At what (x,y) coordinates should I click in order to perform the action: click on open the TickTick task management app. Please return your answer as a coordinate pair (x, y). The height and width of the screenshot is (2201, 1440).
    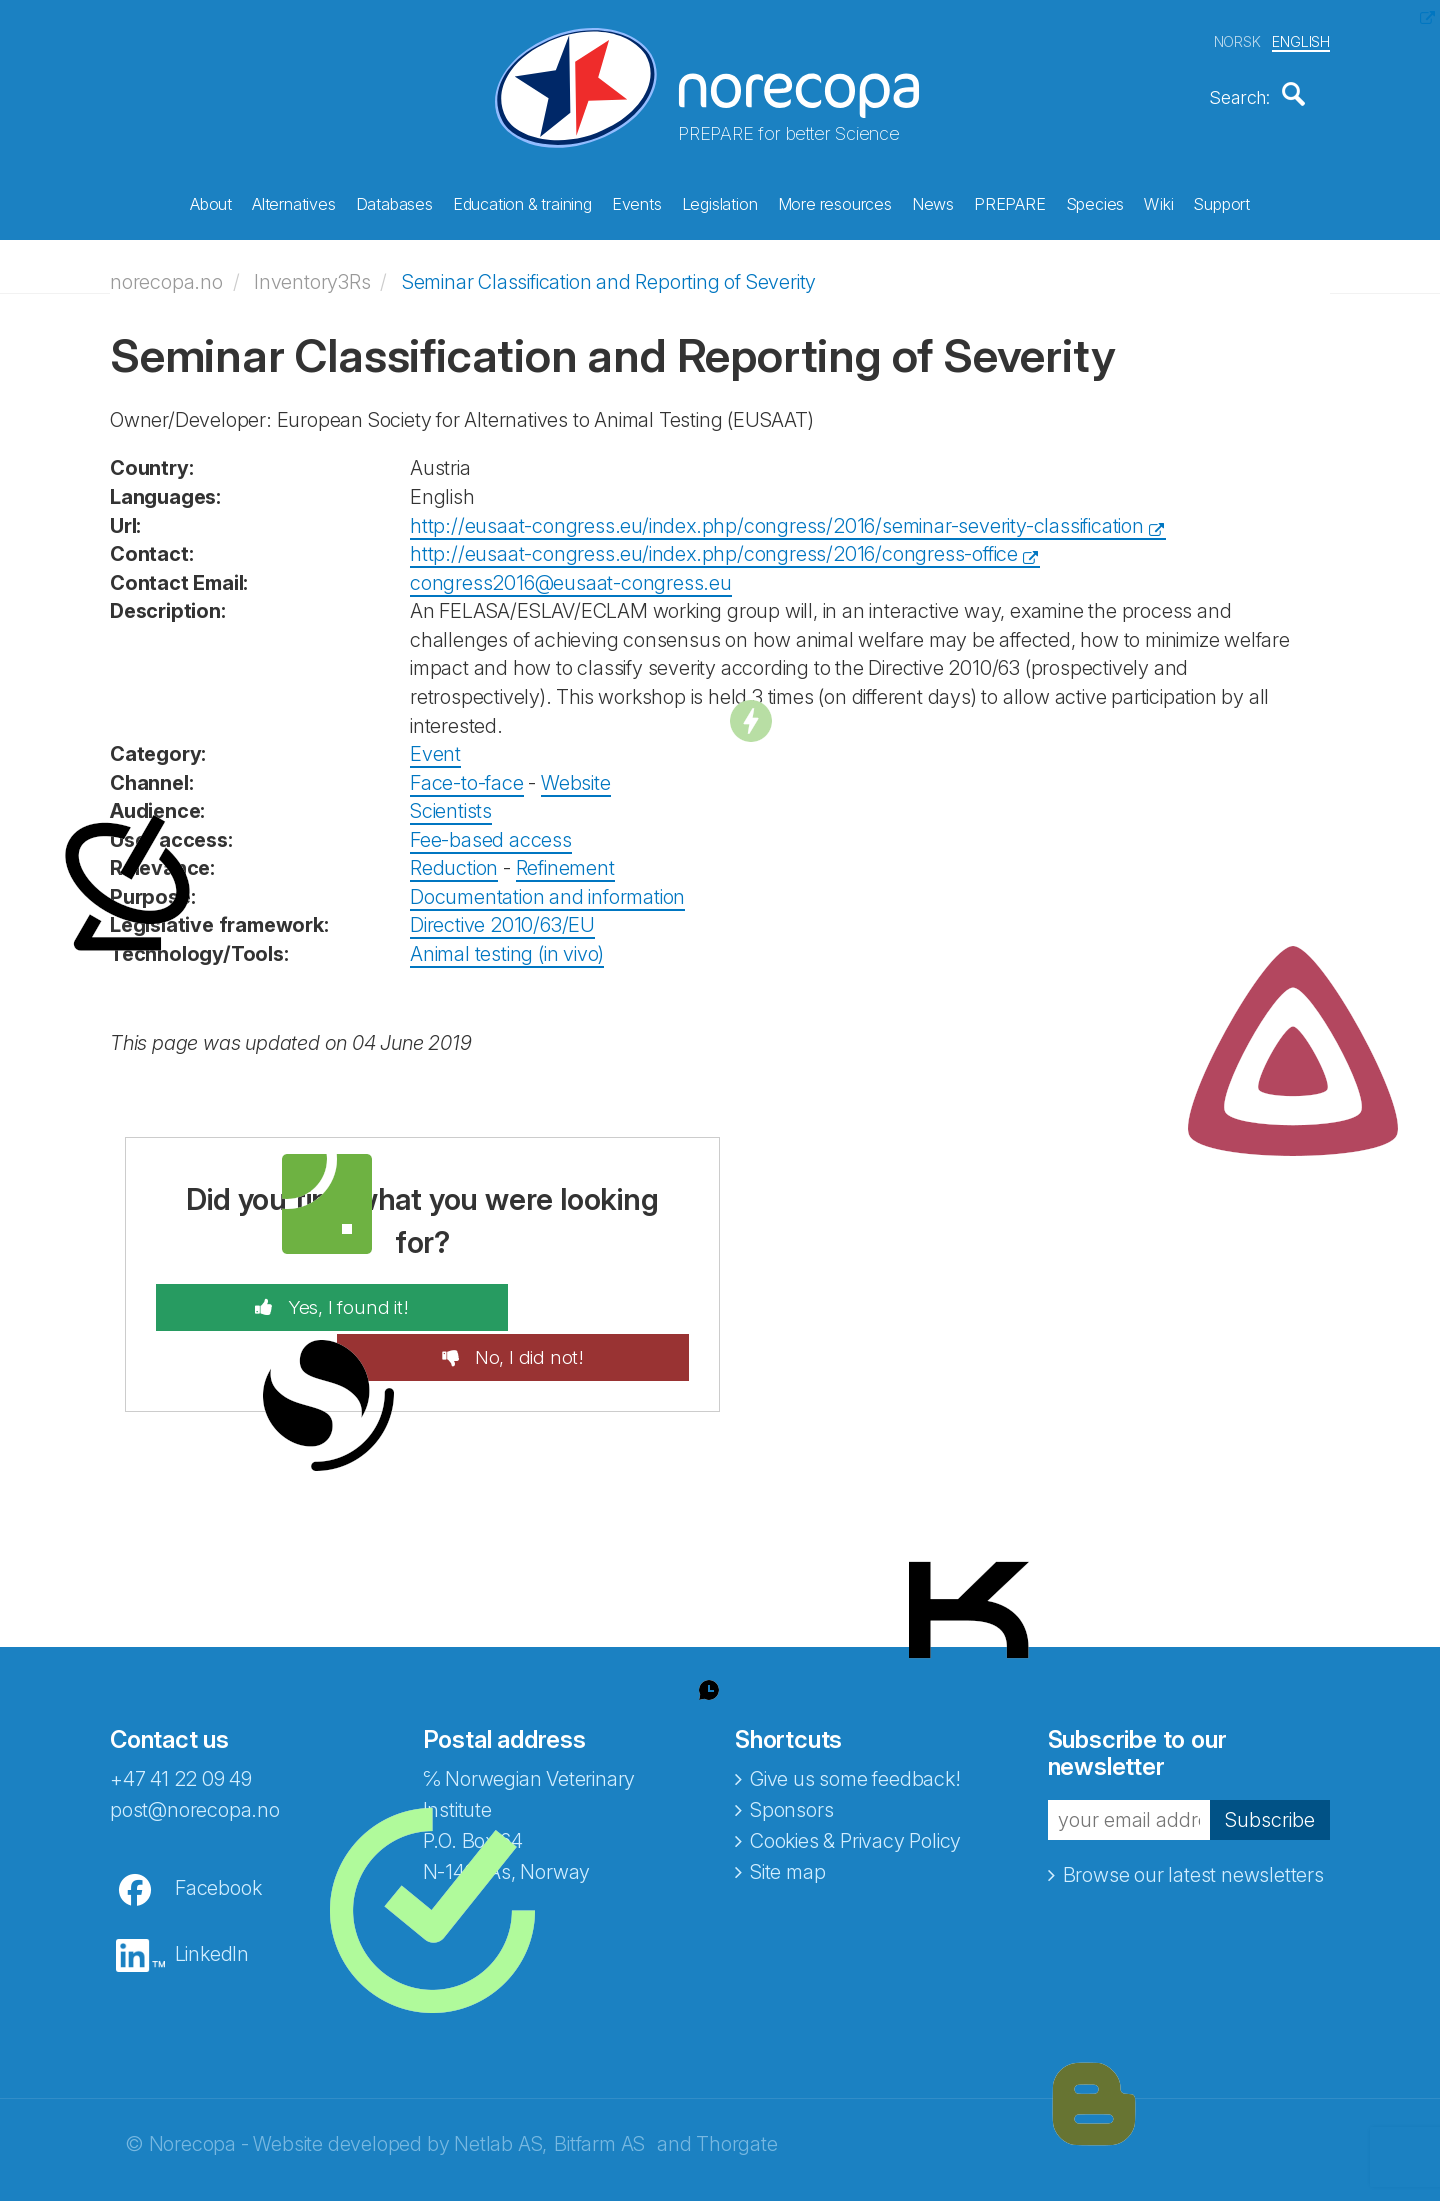
    Looking at the image, I should click on (432, 1910).